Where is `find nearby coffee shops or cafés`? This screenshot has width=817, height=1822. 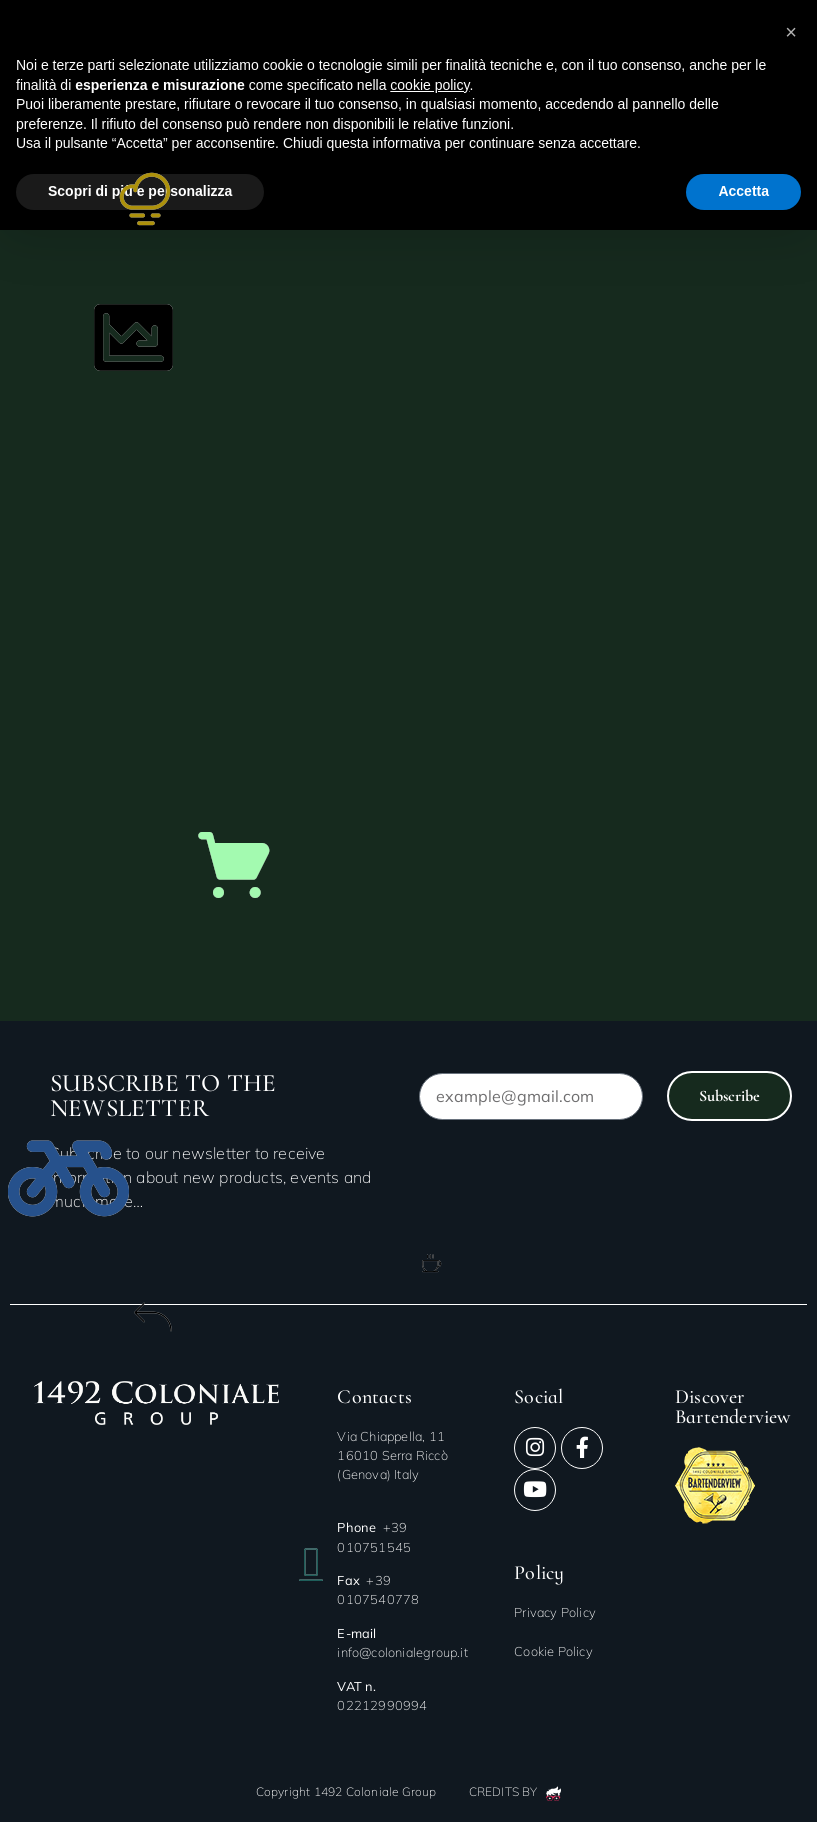
find nearby coffee shops or cafés is located at coordinates (431, 1264).